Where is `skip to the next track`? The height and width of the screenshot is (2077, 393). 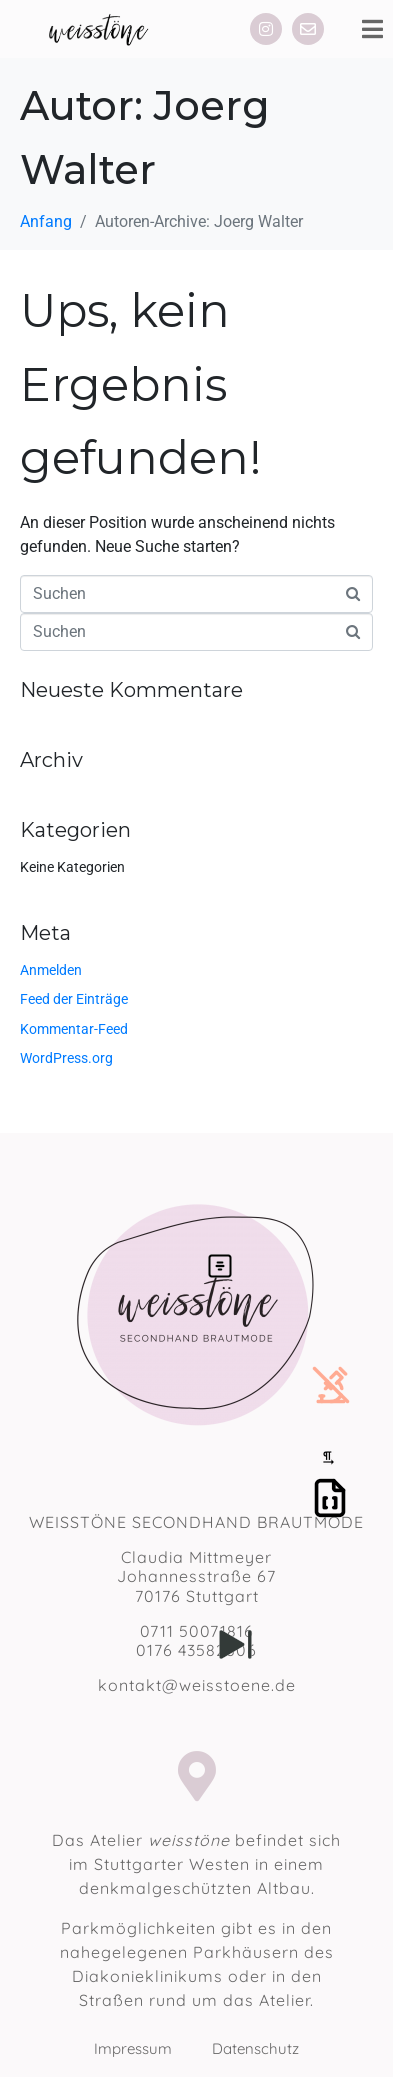 skip to the next track is located at coordinates (235, 1644).